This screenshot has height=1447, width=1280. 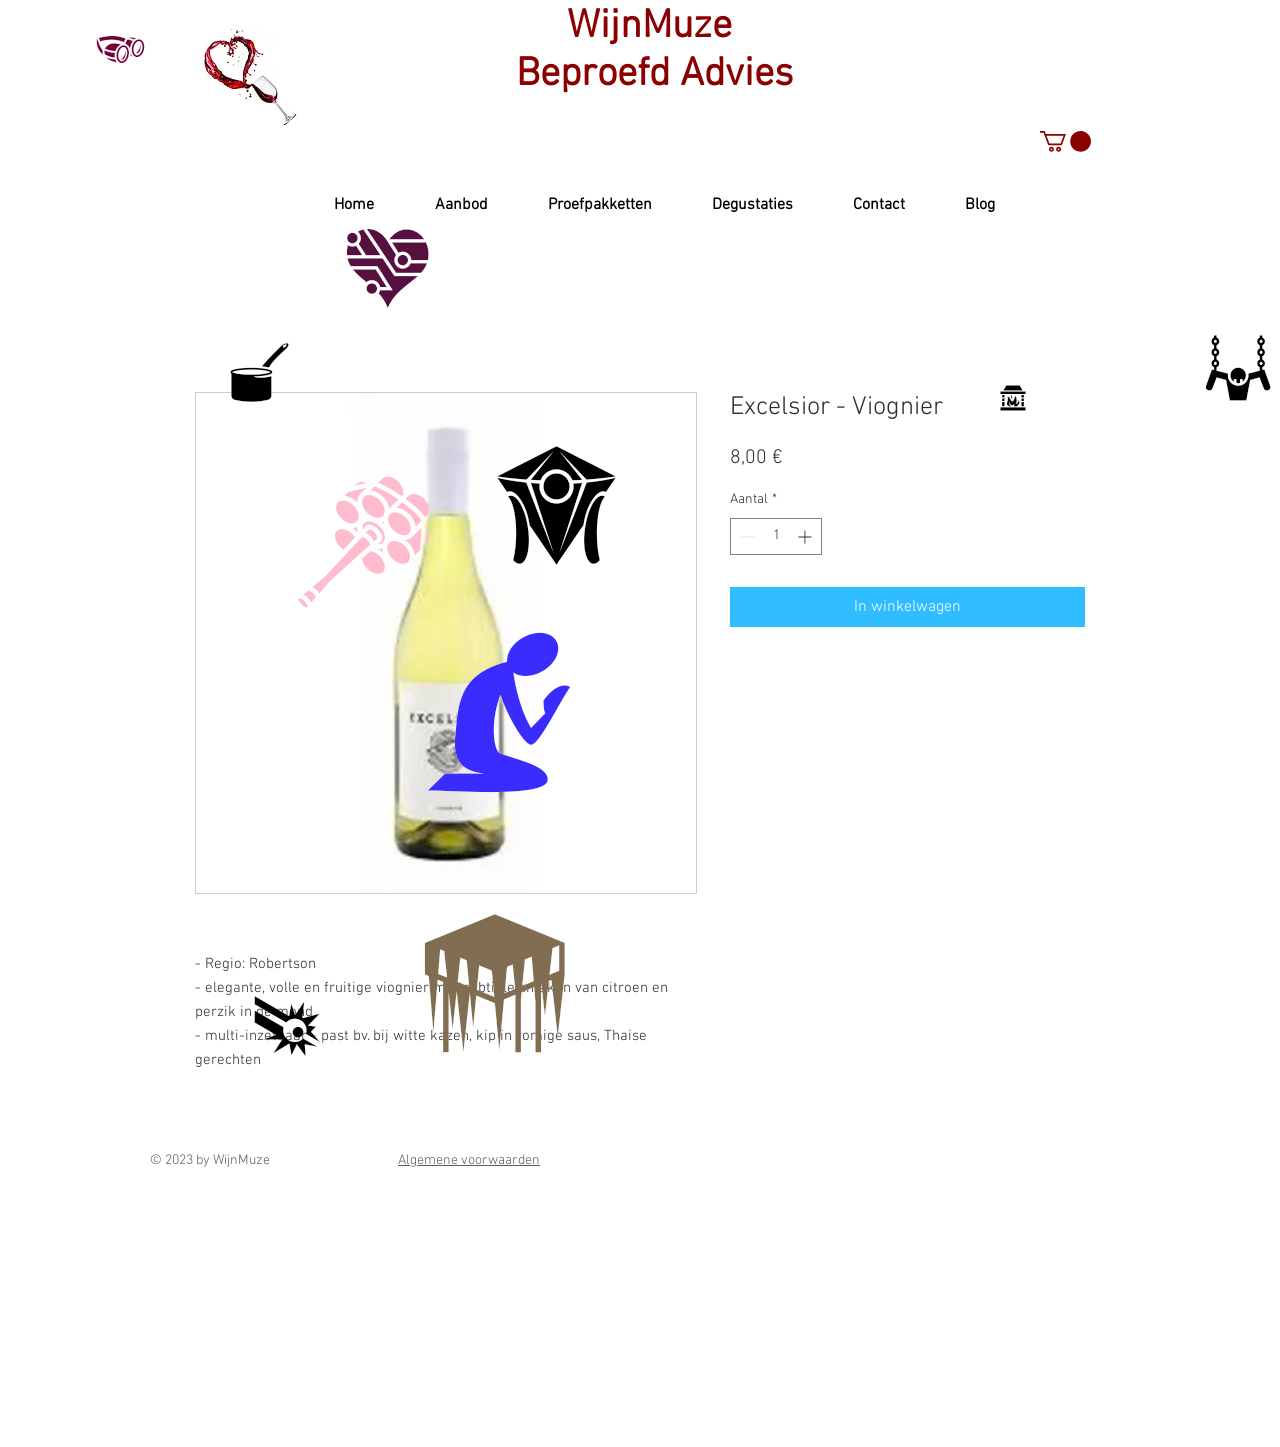 I want to click on access cooking or recipe features, so click(x=259, y=372).